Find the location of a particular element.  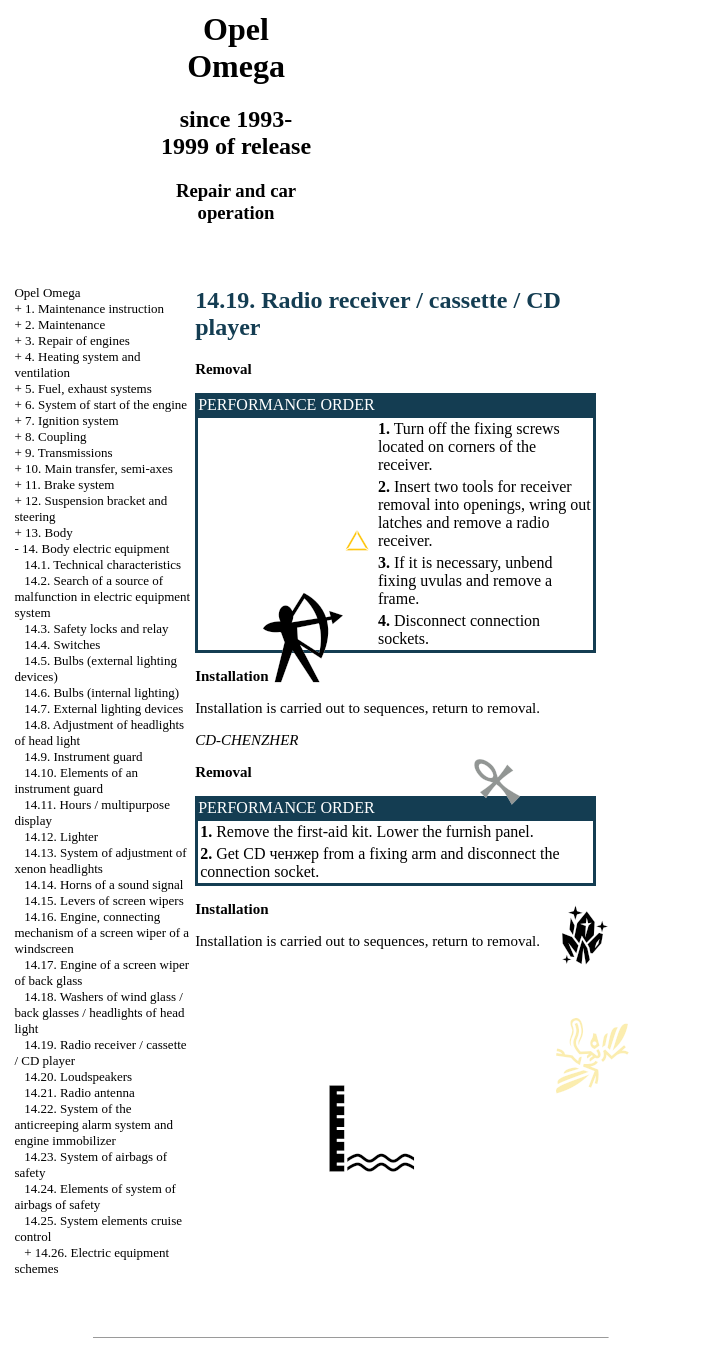

access egyptian or ancient-themed content is located at coordinates (497, 782).